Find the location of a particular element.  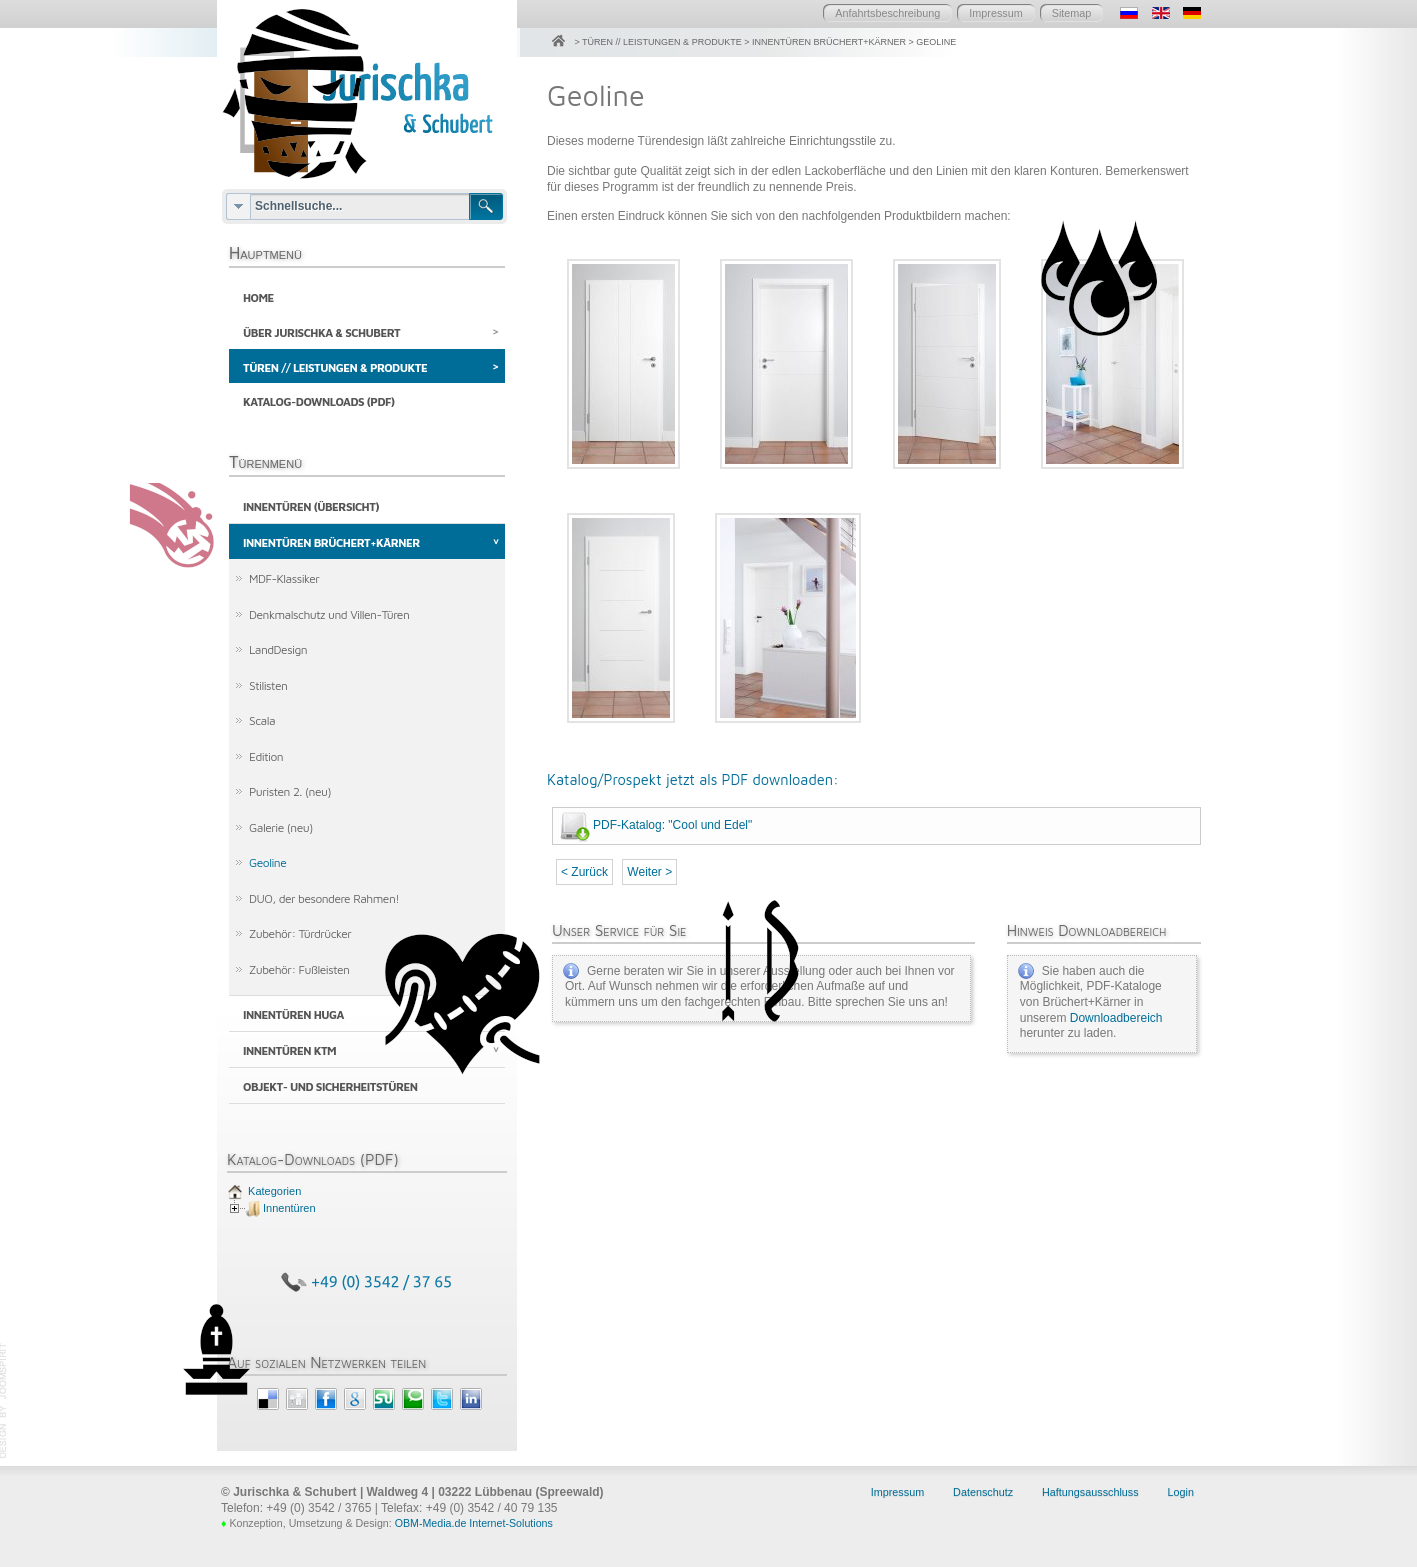

select the bishop piece in a chess game is located at coordinates (216, 1349).